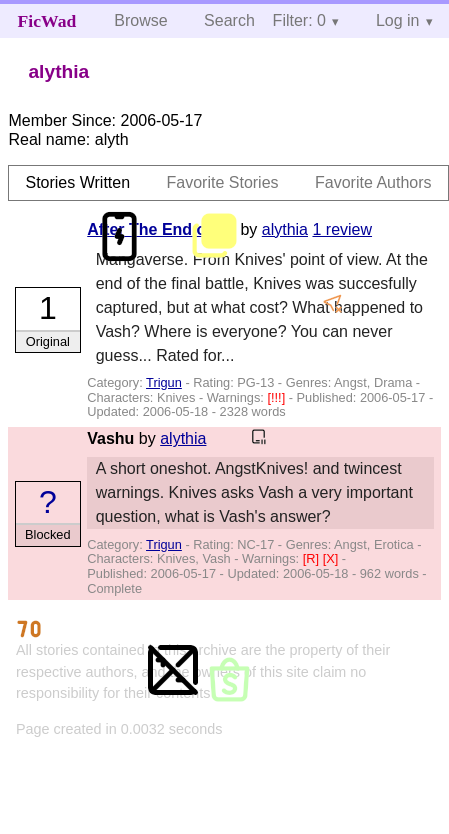  I want to click on open the Shopee shopping app, so click(229, 679).